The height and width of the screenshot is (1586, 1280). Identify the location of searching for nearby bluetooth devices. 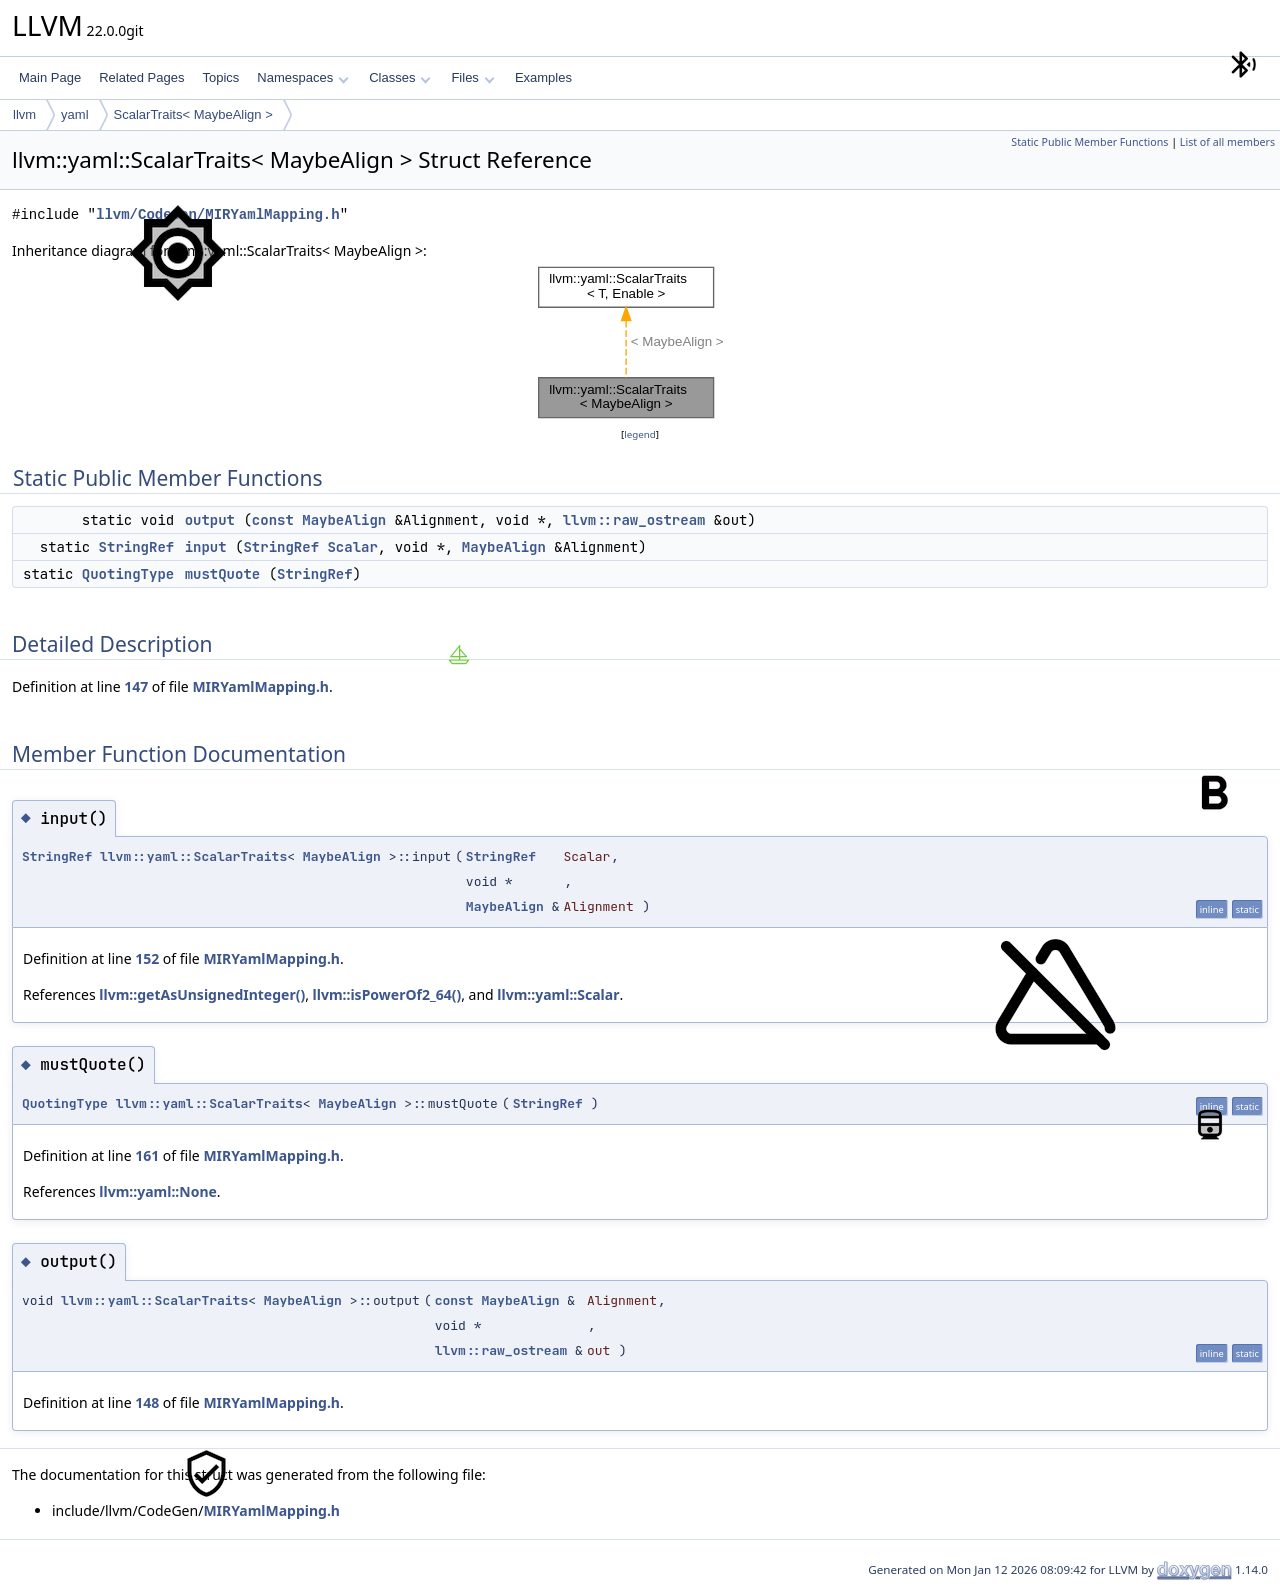
(1243, 64).